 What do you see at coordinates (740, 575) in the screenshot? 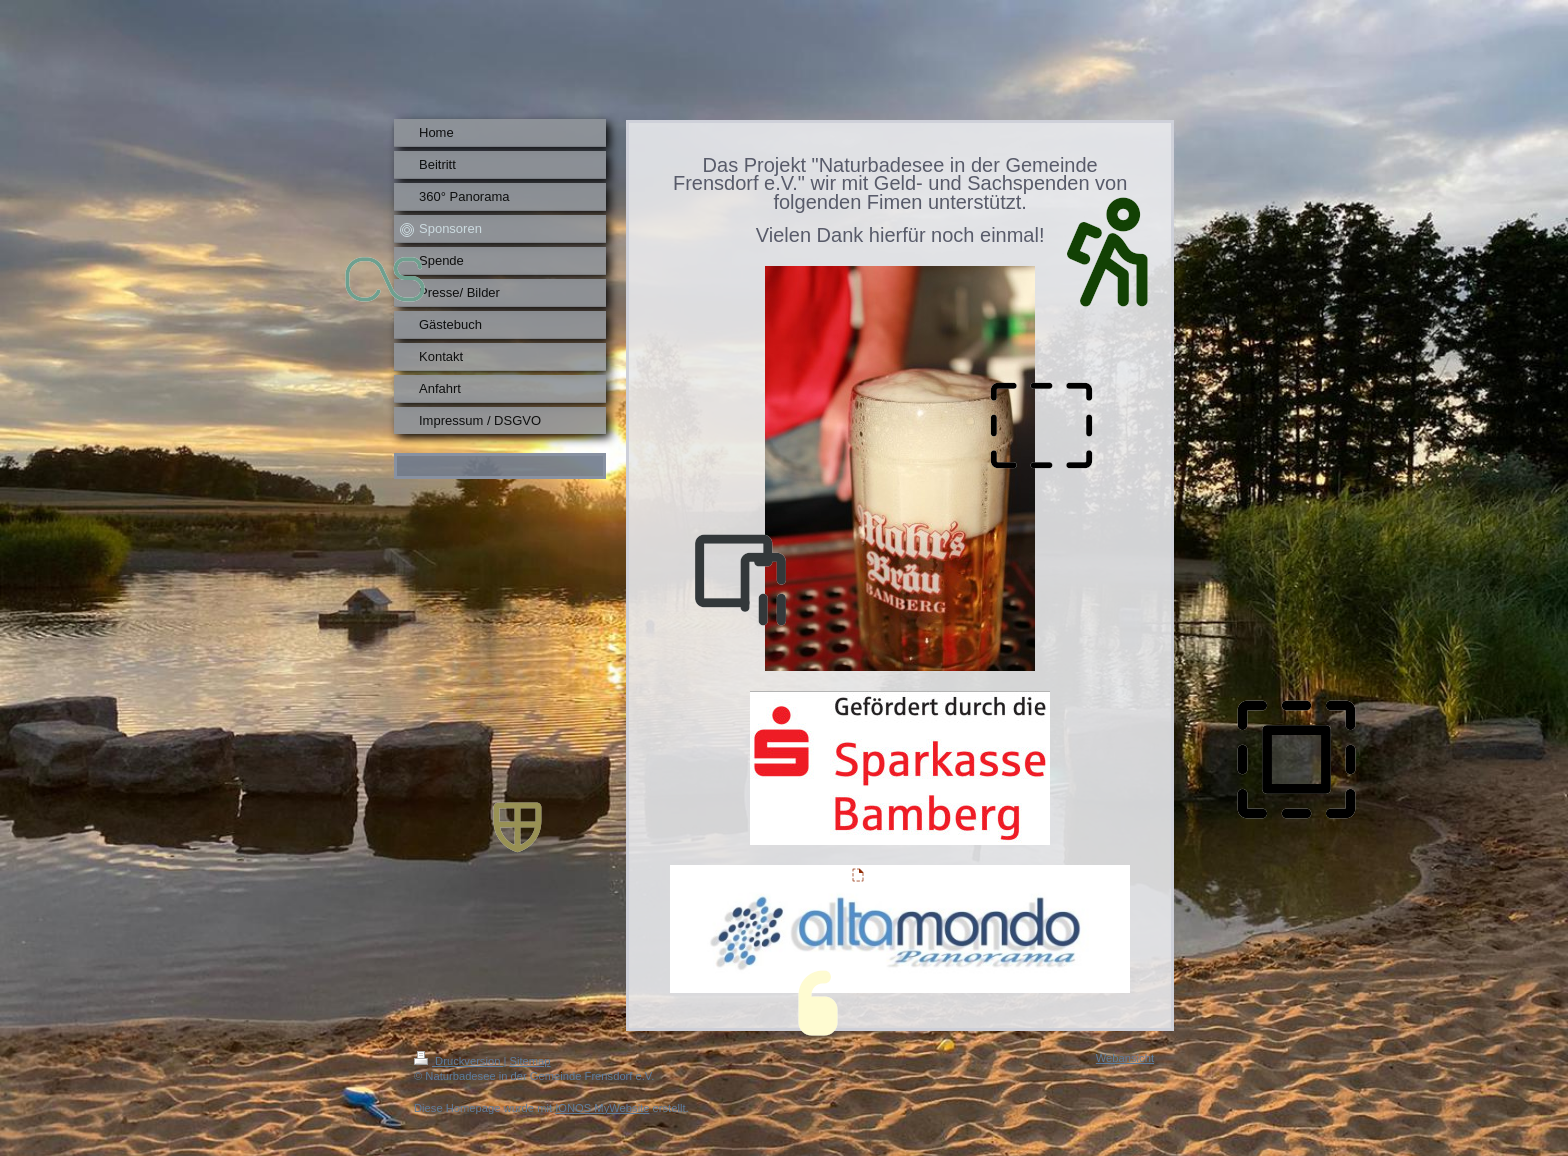
I see `pause syncing across devices` at bounding box center [740, 575].